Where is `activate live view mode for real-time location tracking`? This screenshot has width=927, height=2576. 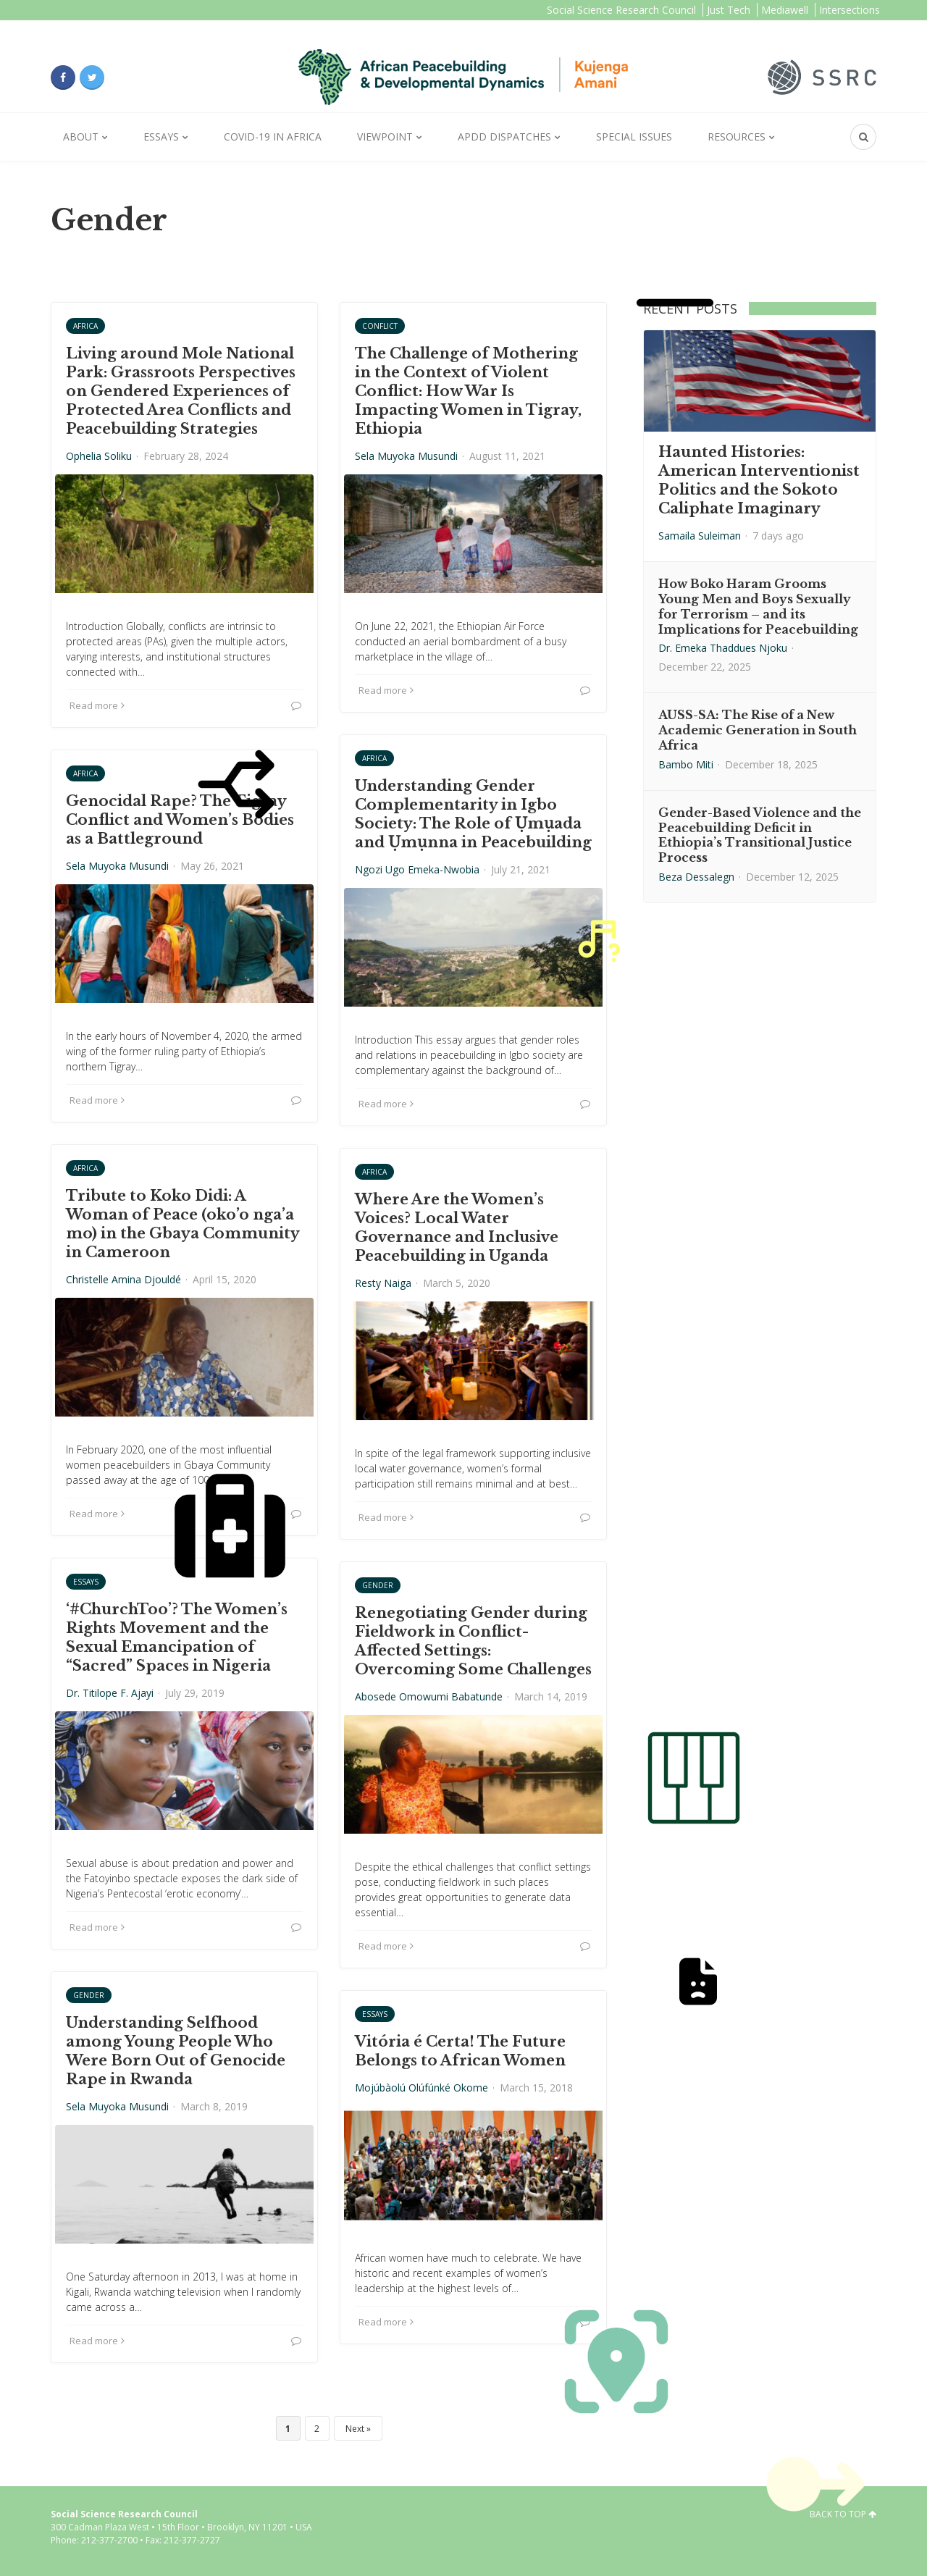
activate live view mode for real-time location tracking is located at coordinates (616, 2362).